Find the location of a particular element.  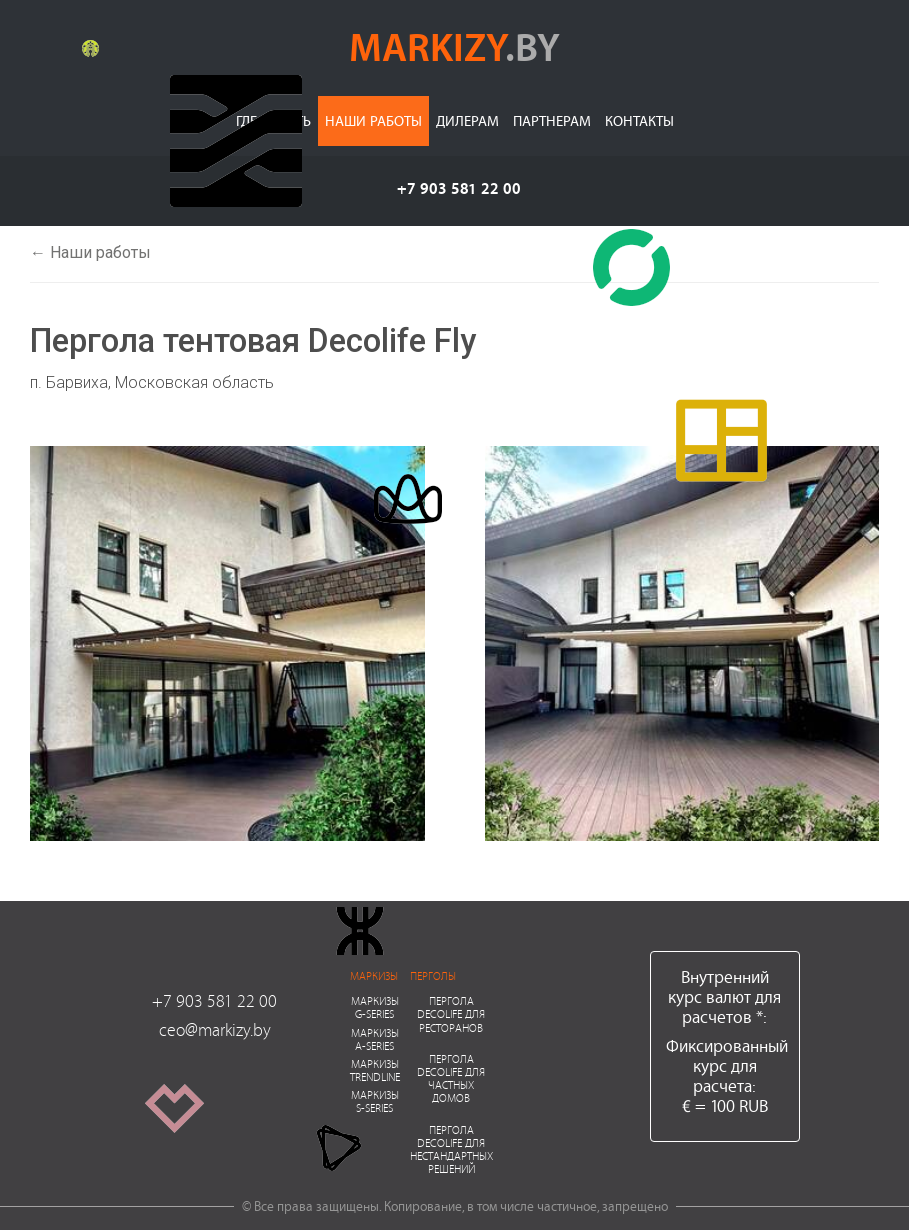

stimulus javascript framework logo is located at coordinates (236, 141).